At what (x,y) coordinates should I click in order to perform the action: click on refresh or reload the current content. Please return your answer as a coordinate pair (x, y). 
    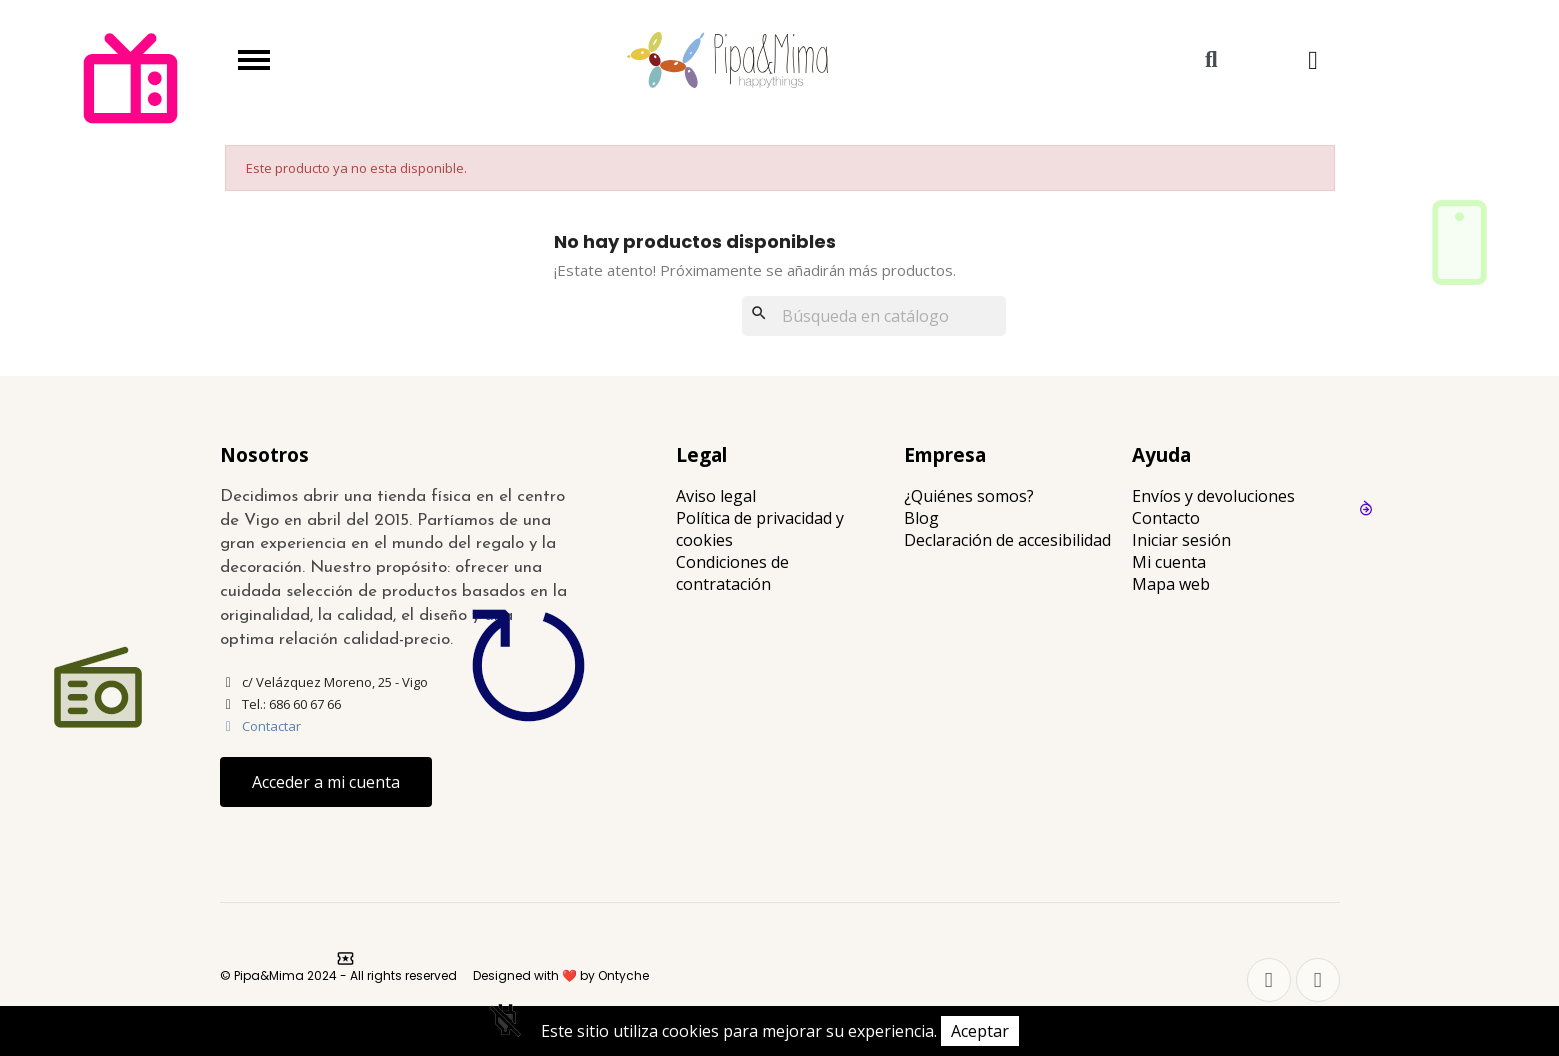
    Looking at the image, I should click on (528, 665).